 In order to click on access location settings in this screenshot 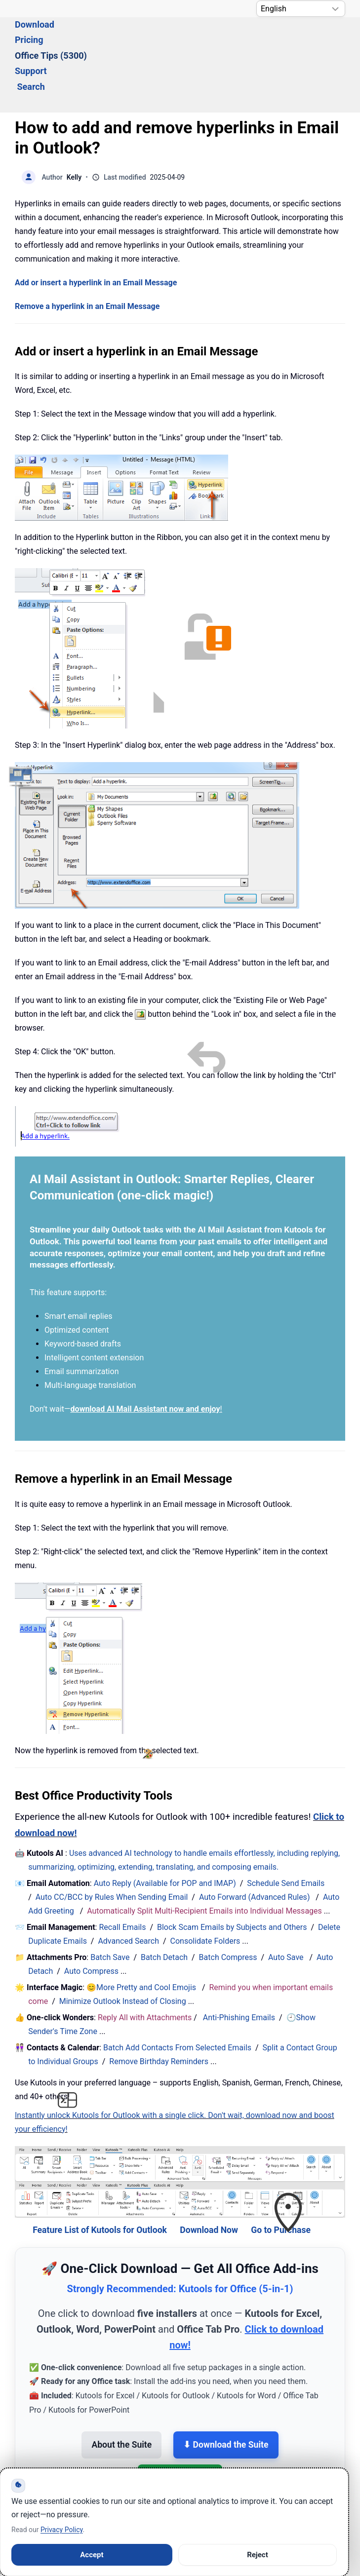, I will do `click(288, 2212)`.